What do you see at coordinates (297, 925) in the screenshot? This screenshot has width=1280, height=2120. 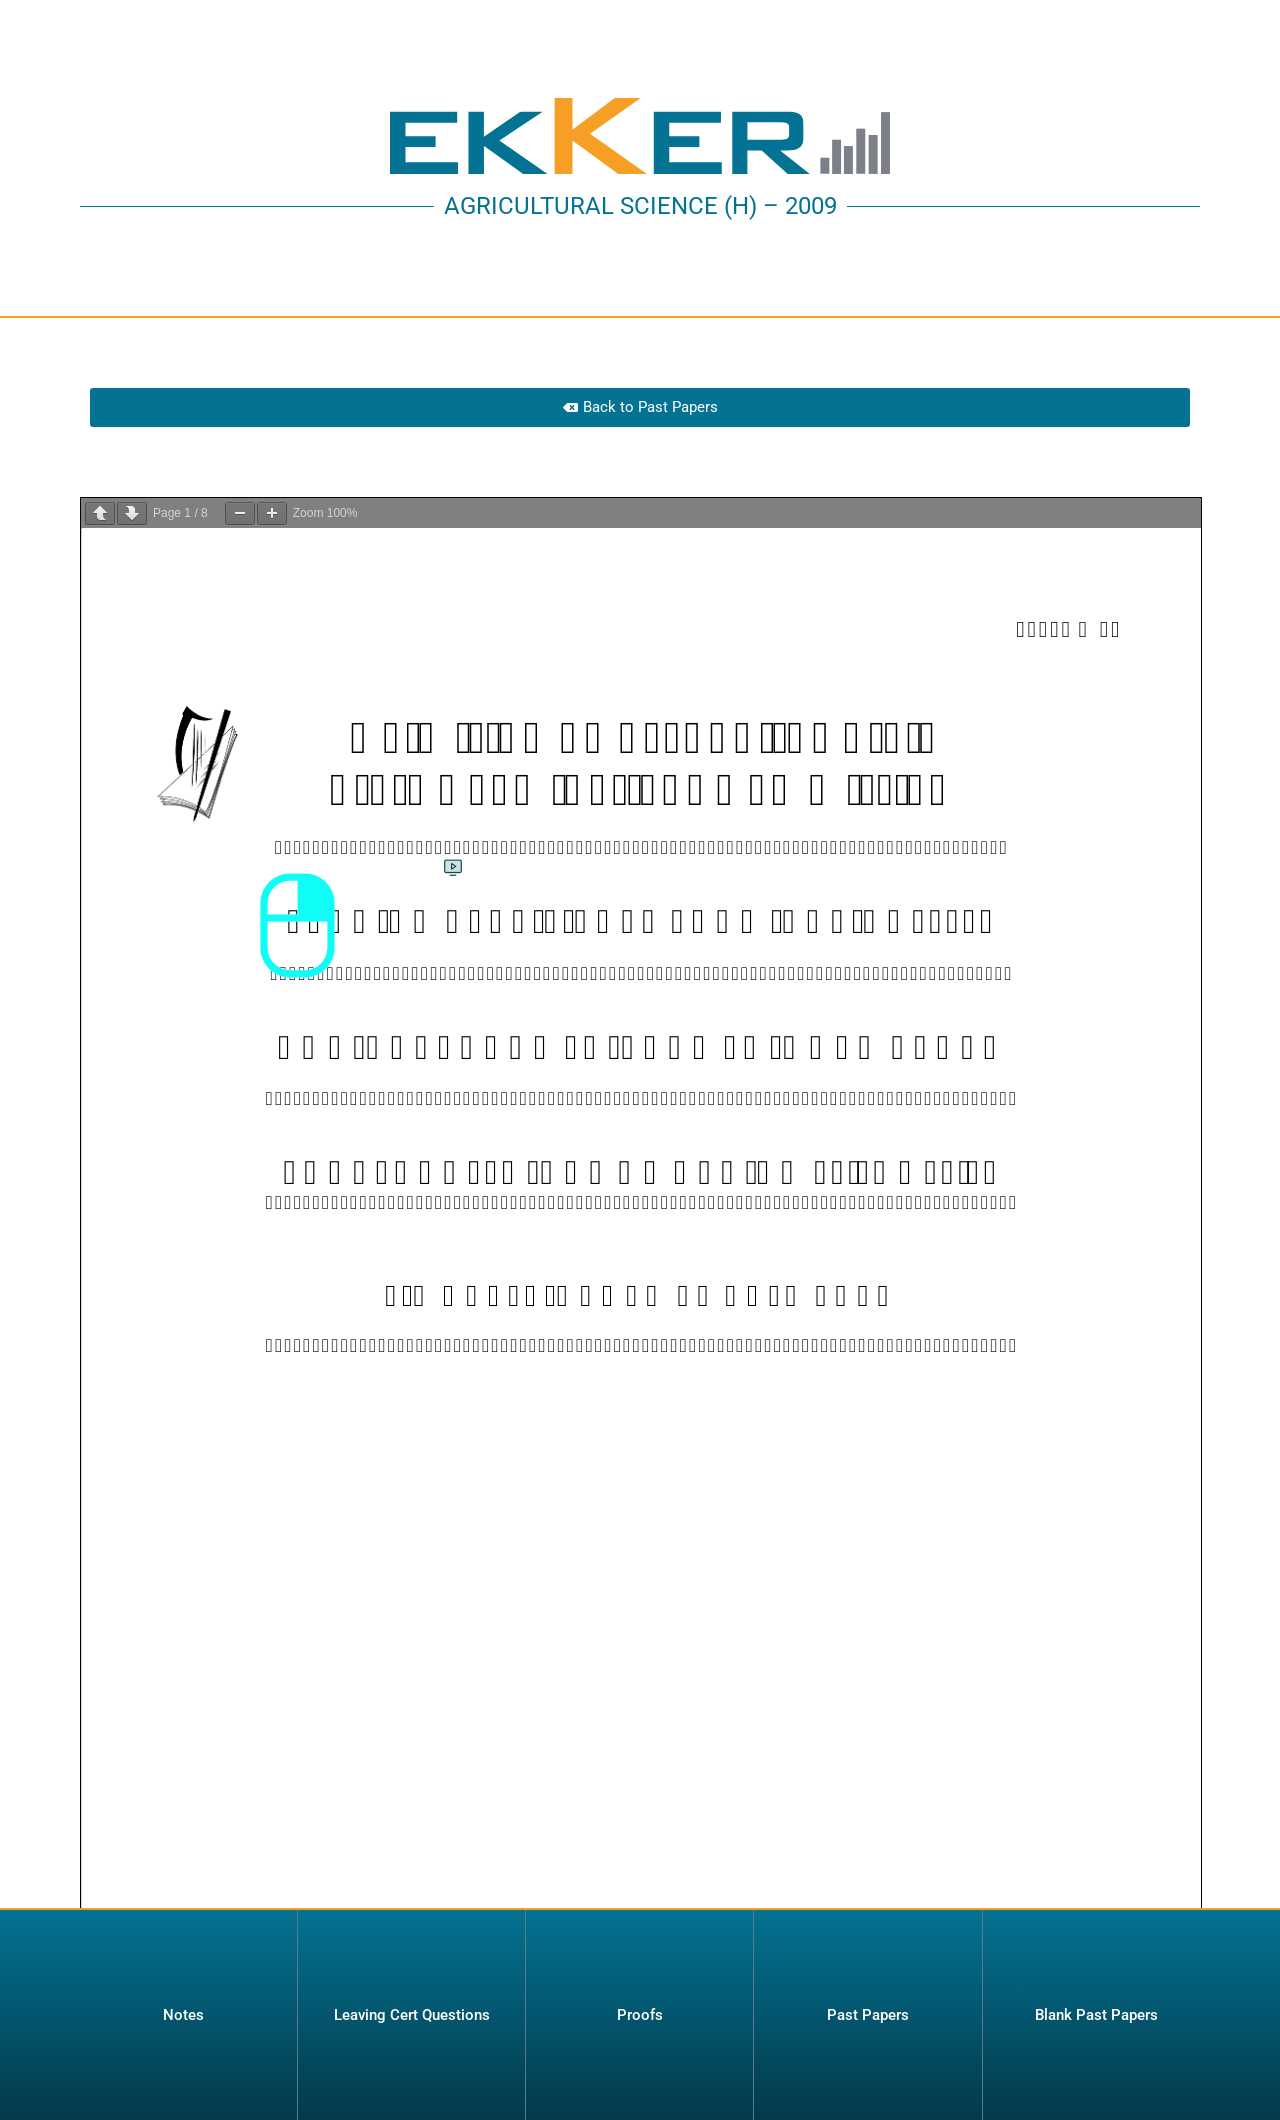 I see `right-click action indicator` at bounding box center [297, 925].